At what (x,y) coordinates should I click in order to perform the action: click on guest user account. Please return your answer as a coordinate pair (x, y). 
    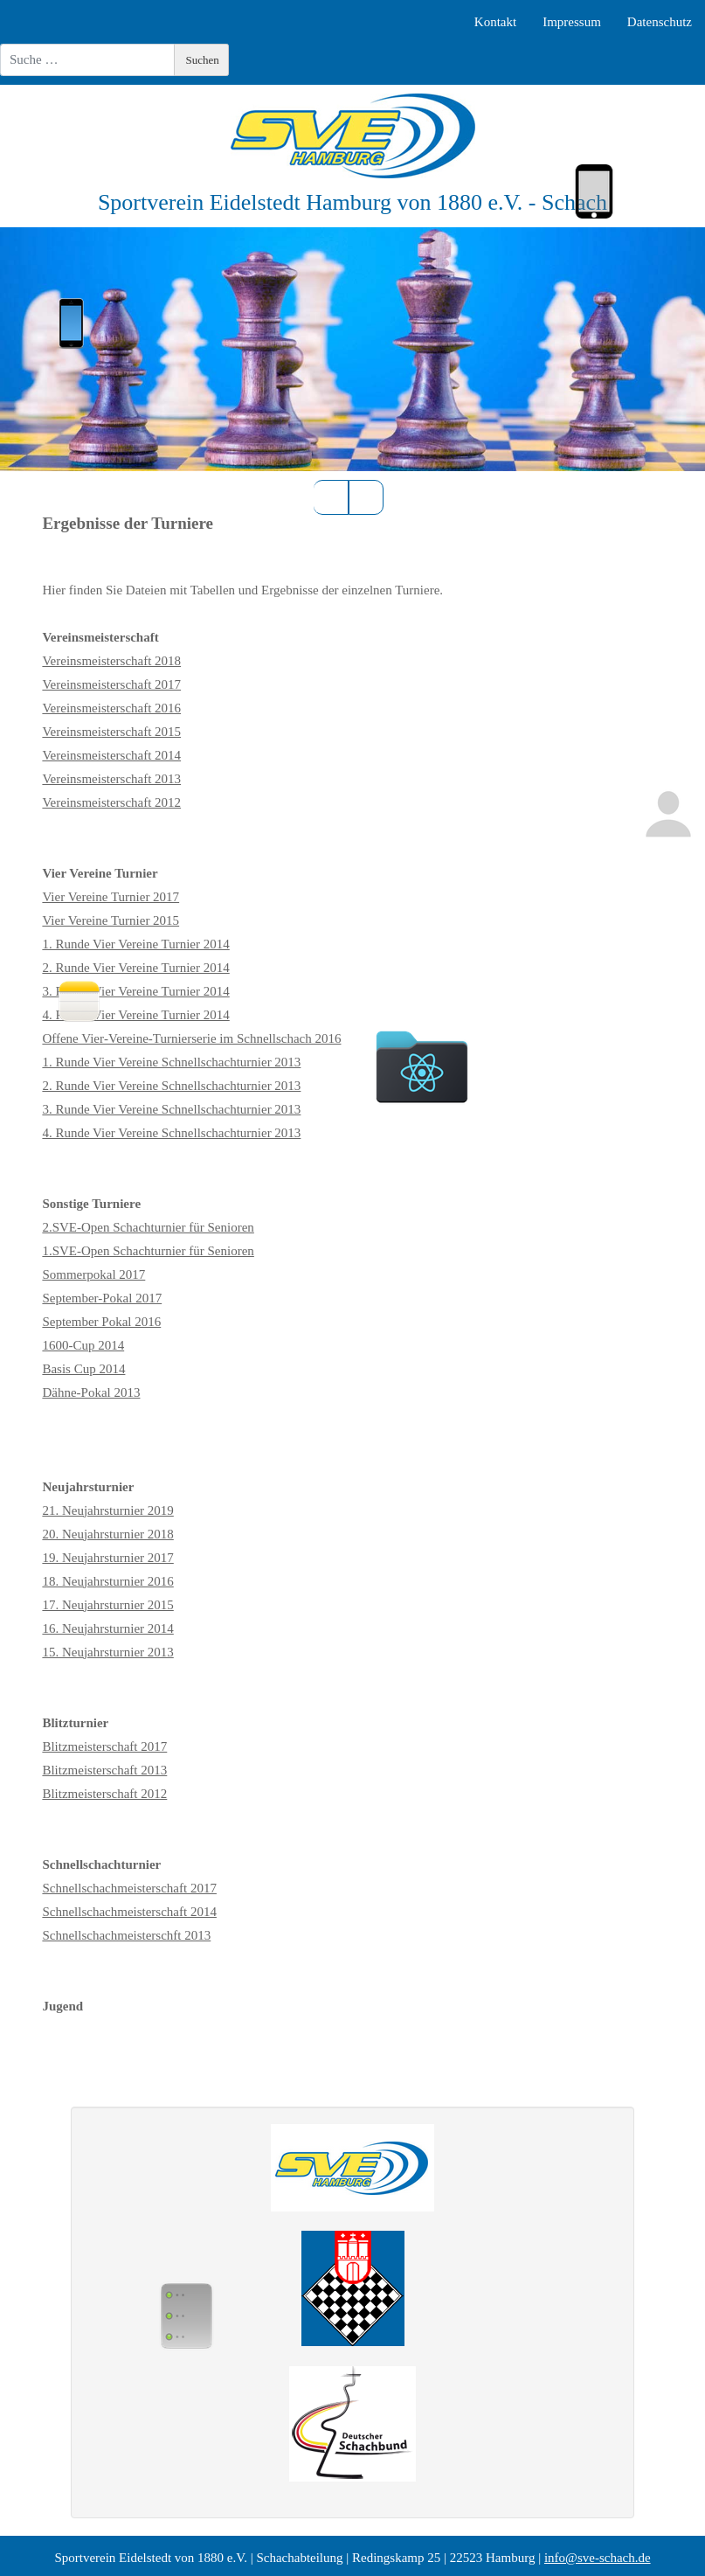
    Looking at the image, I should click on (668, 814).